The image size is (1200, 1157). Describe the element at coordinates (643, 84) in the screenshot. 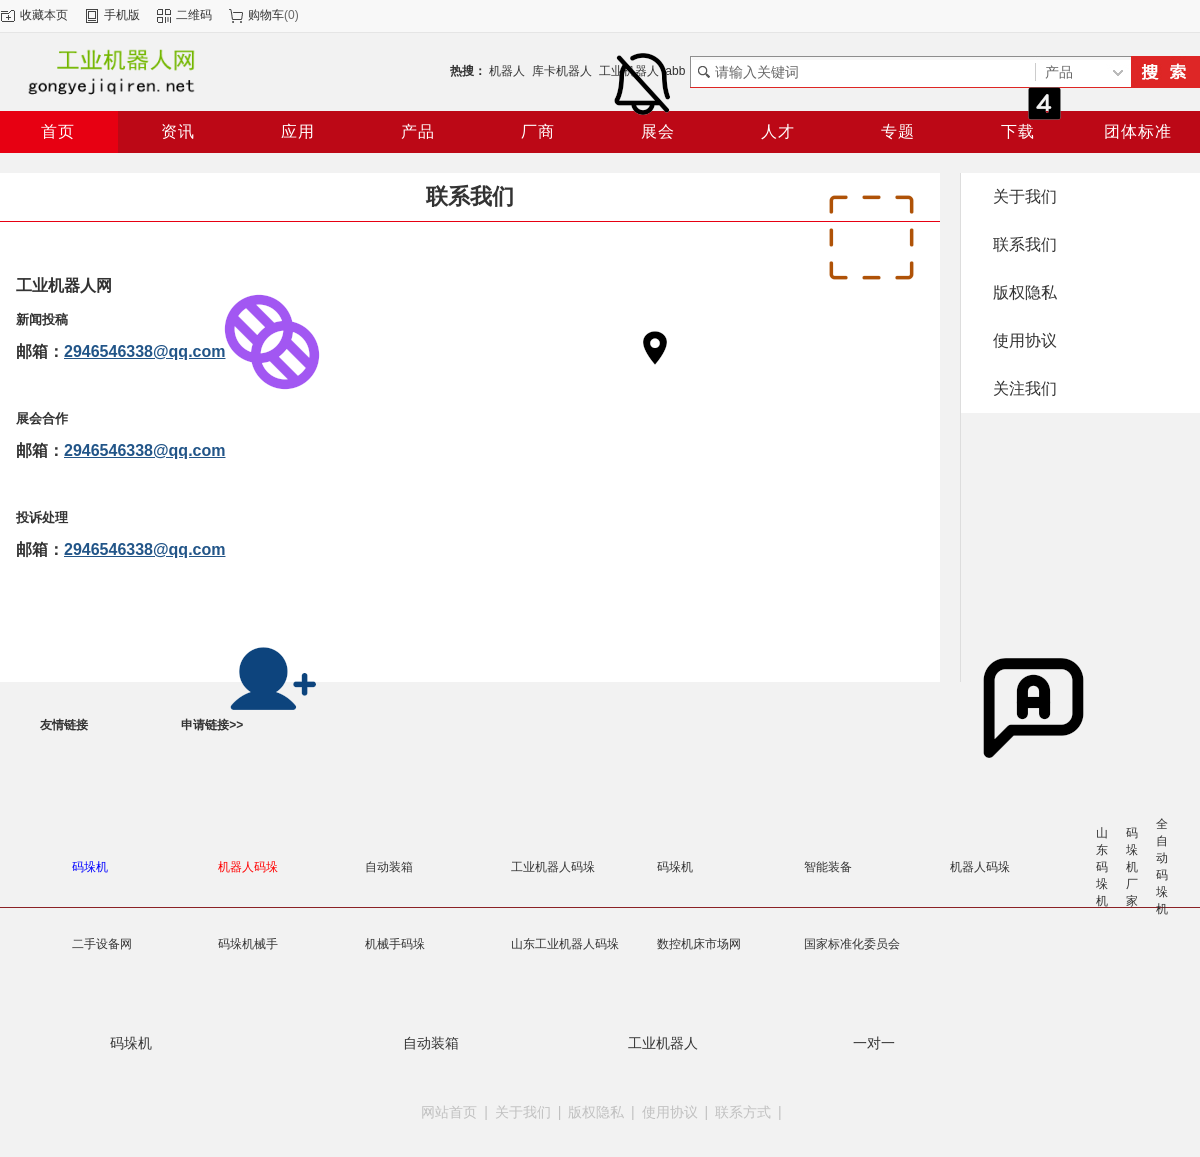

I see `mute notifications` at that location.